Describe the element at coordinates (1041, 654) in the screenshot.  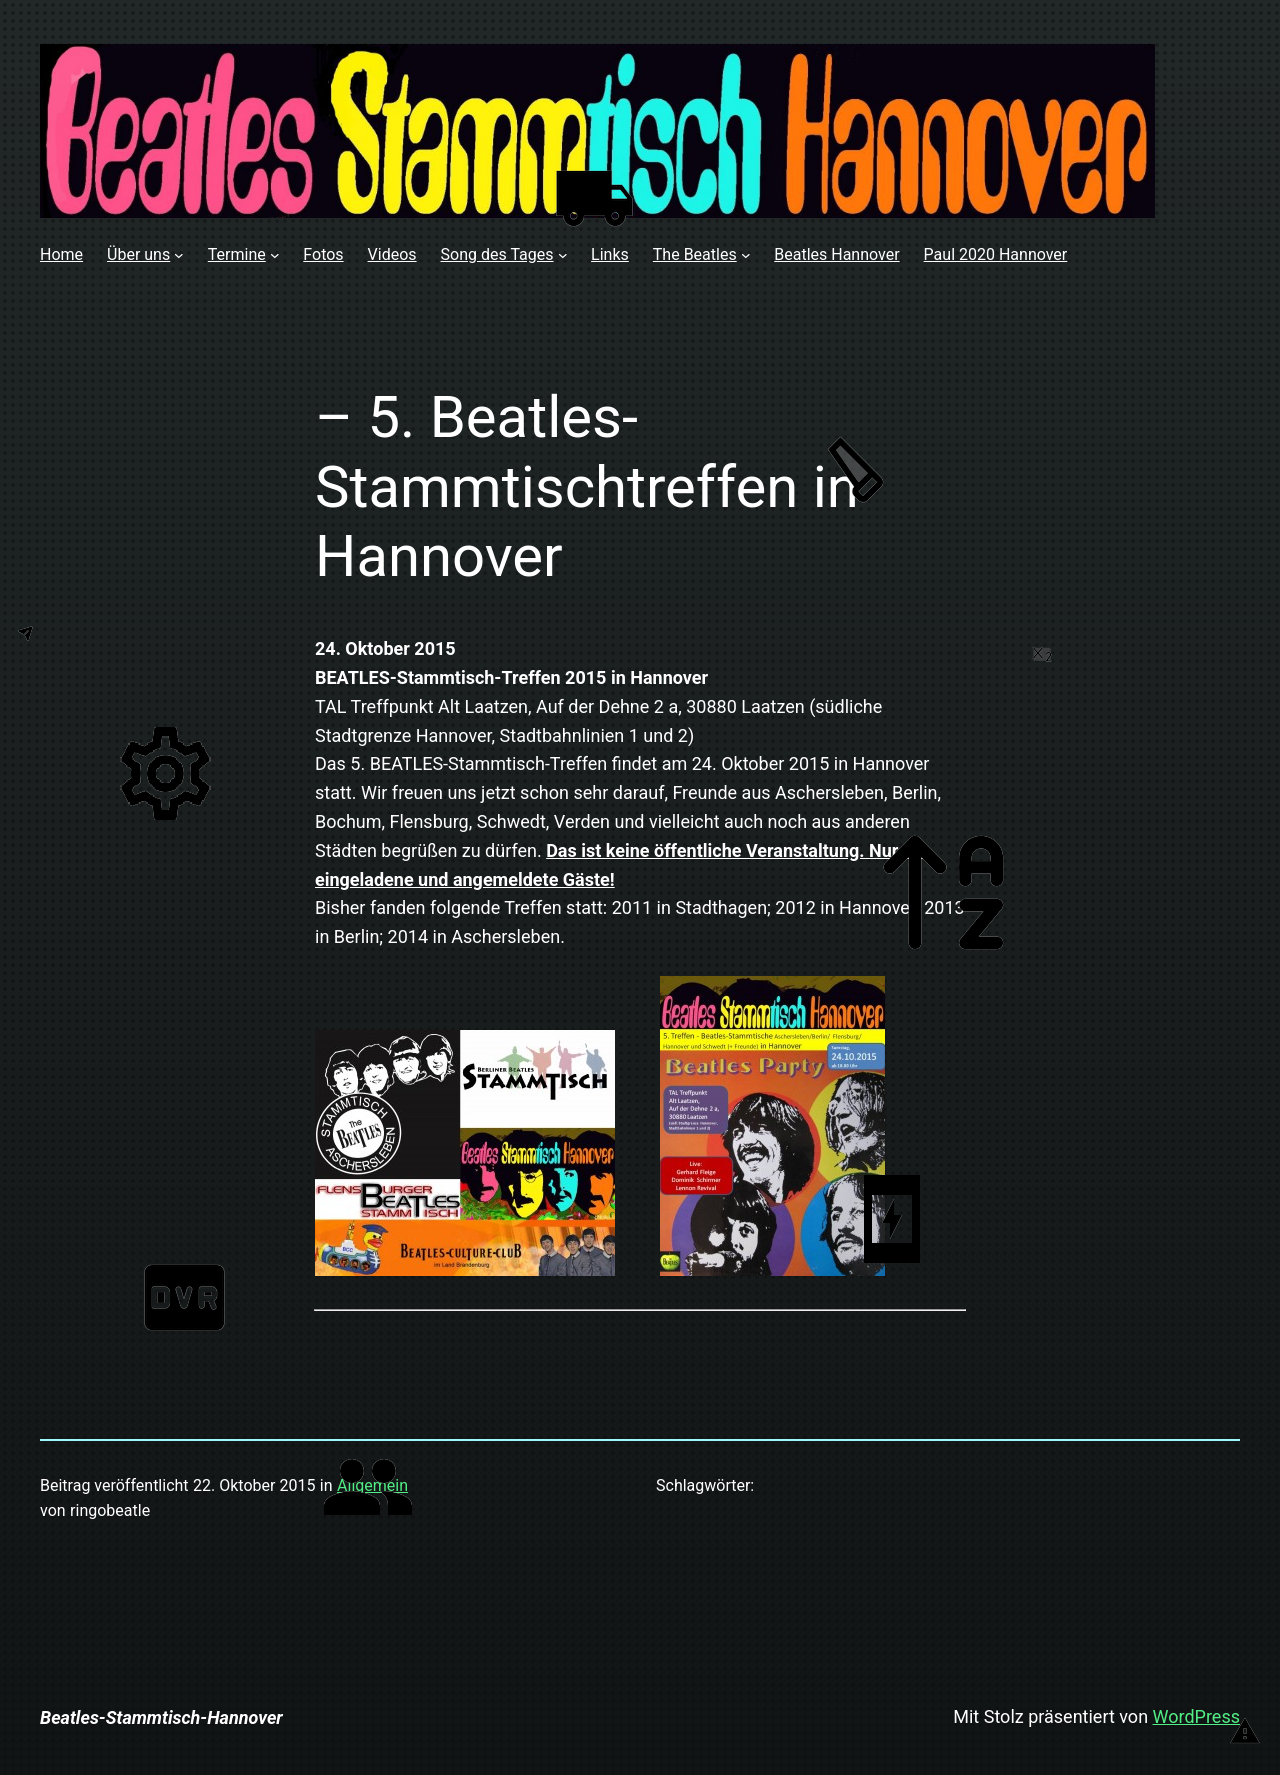
I see `apply subscript formatting to selected text` at that location.